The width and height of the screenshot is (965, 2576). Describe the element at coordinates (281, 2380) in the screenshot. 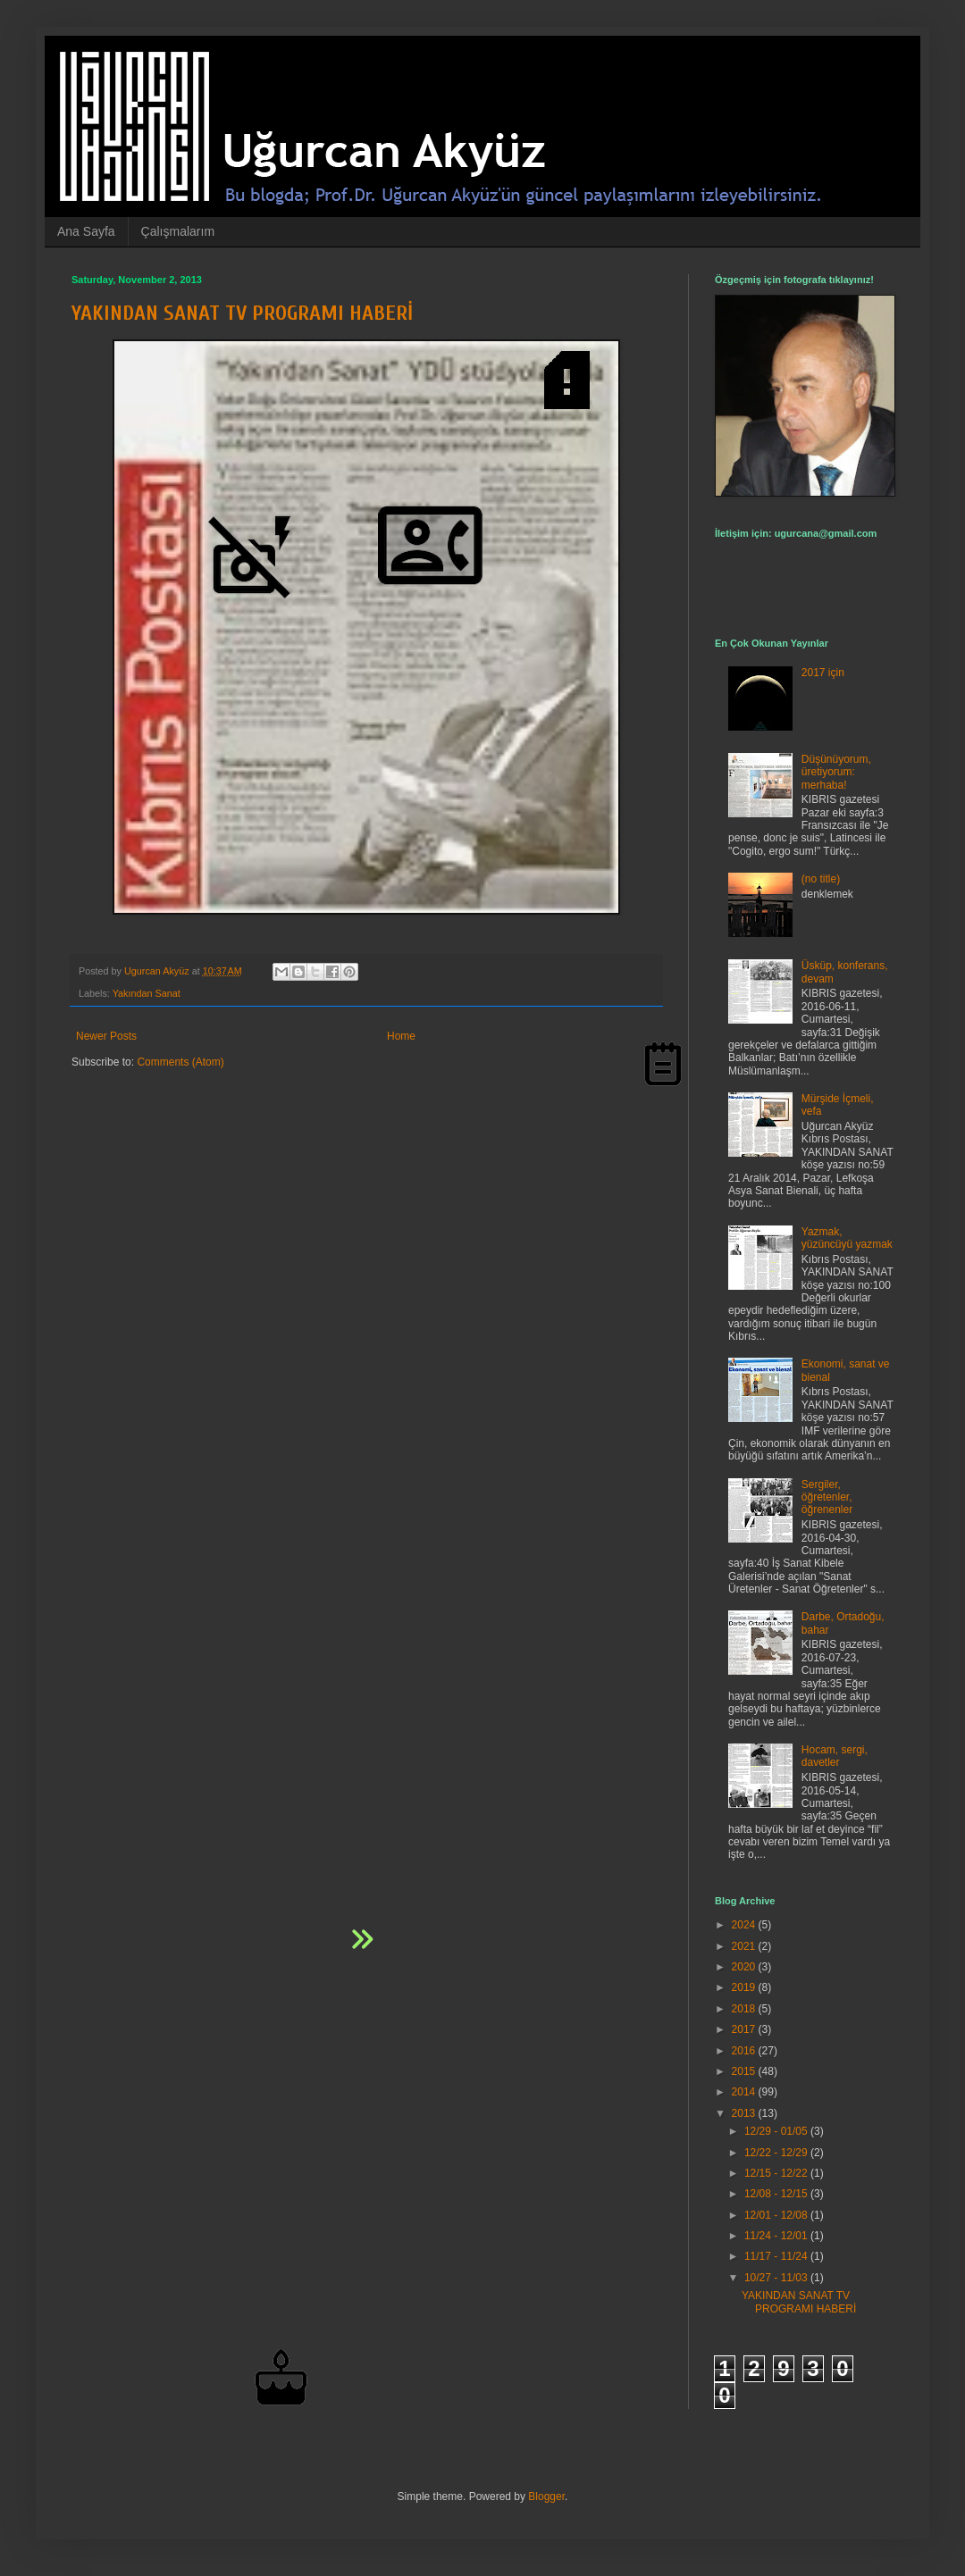

I see `view birthday or celebration reminders` at that location.